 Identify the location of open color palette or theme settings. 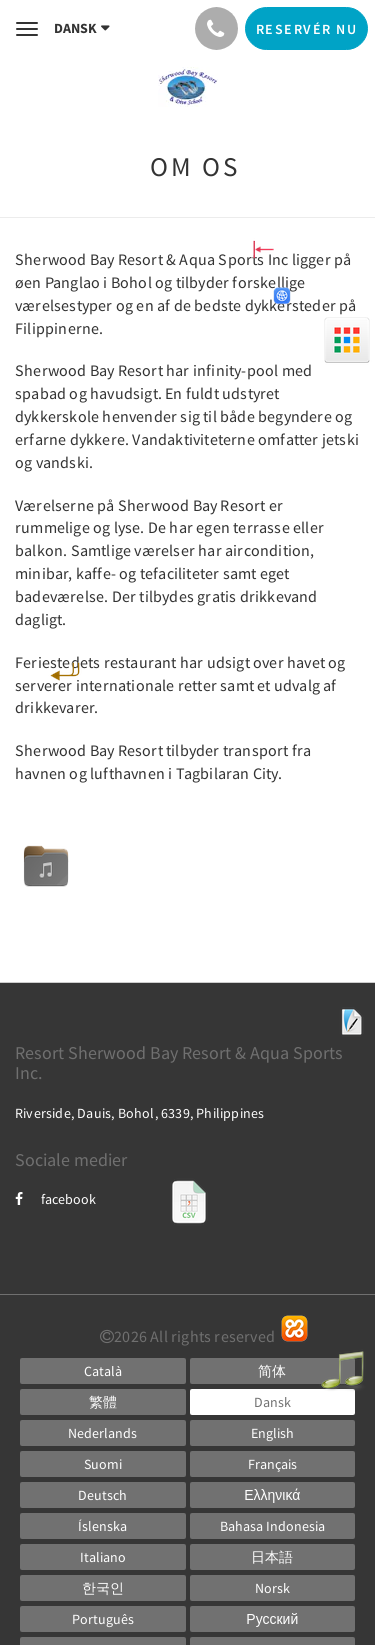
(347, 340).